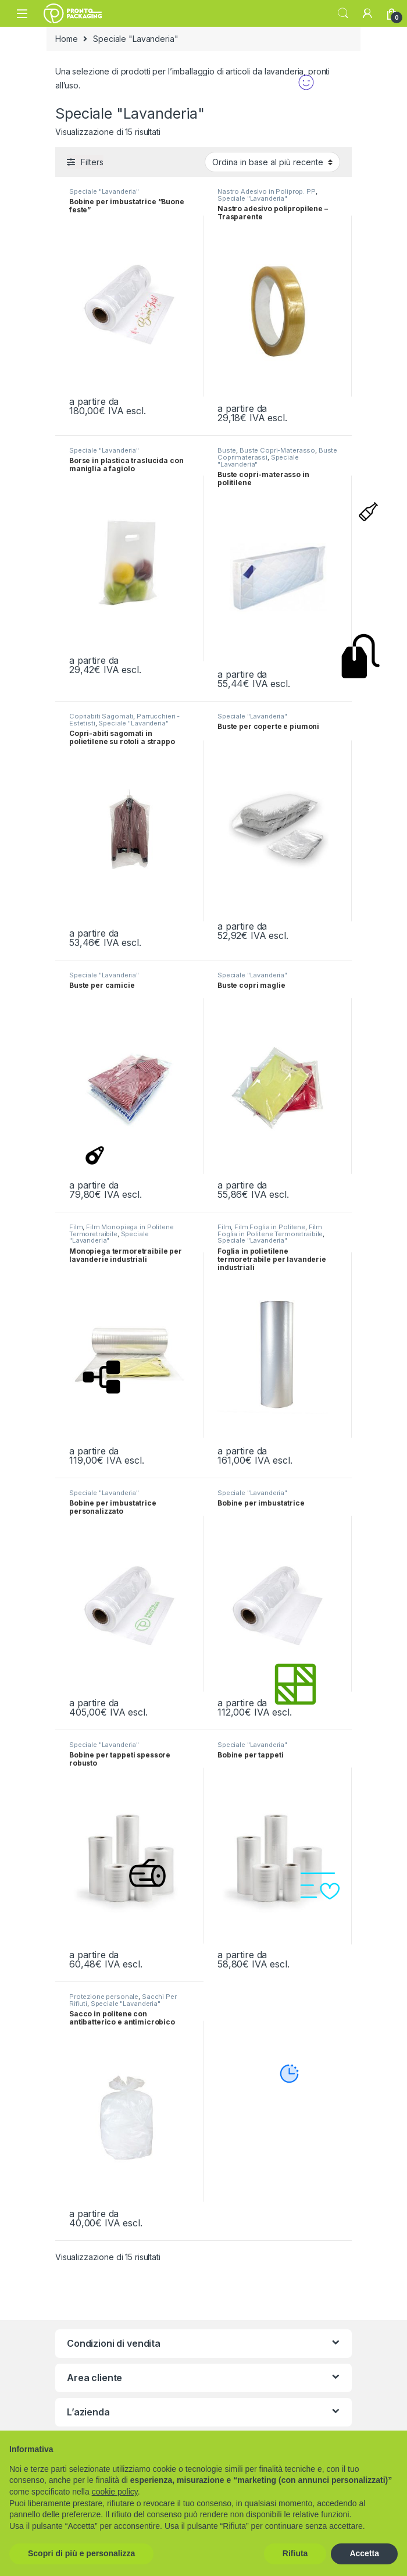 The width and height of the screenshot is (407, 2576). Describe the element at coordinates (103, 1377) in the screenshot. I see `view hierarchical organization or folder structure` at that location.